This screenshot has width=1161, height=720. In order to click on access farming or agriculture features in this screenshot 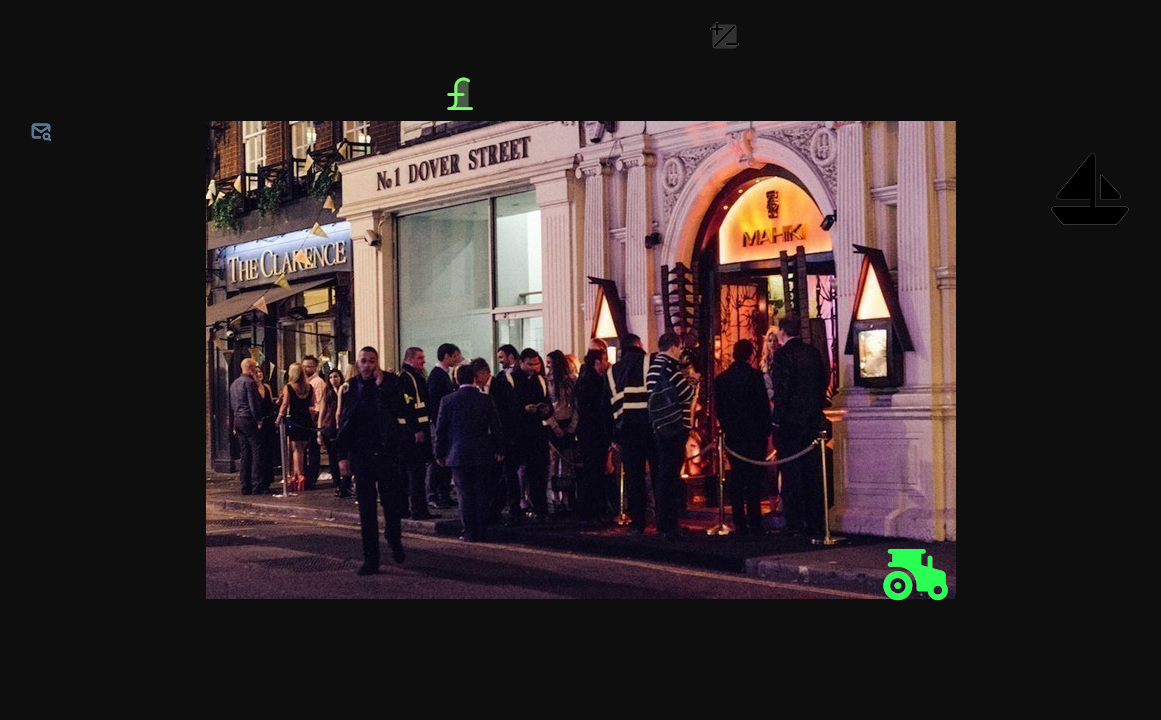, I will do `click(914, 573)`.